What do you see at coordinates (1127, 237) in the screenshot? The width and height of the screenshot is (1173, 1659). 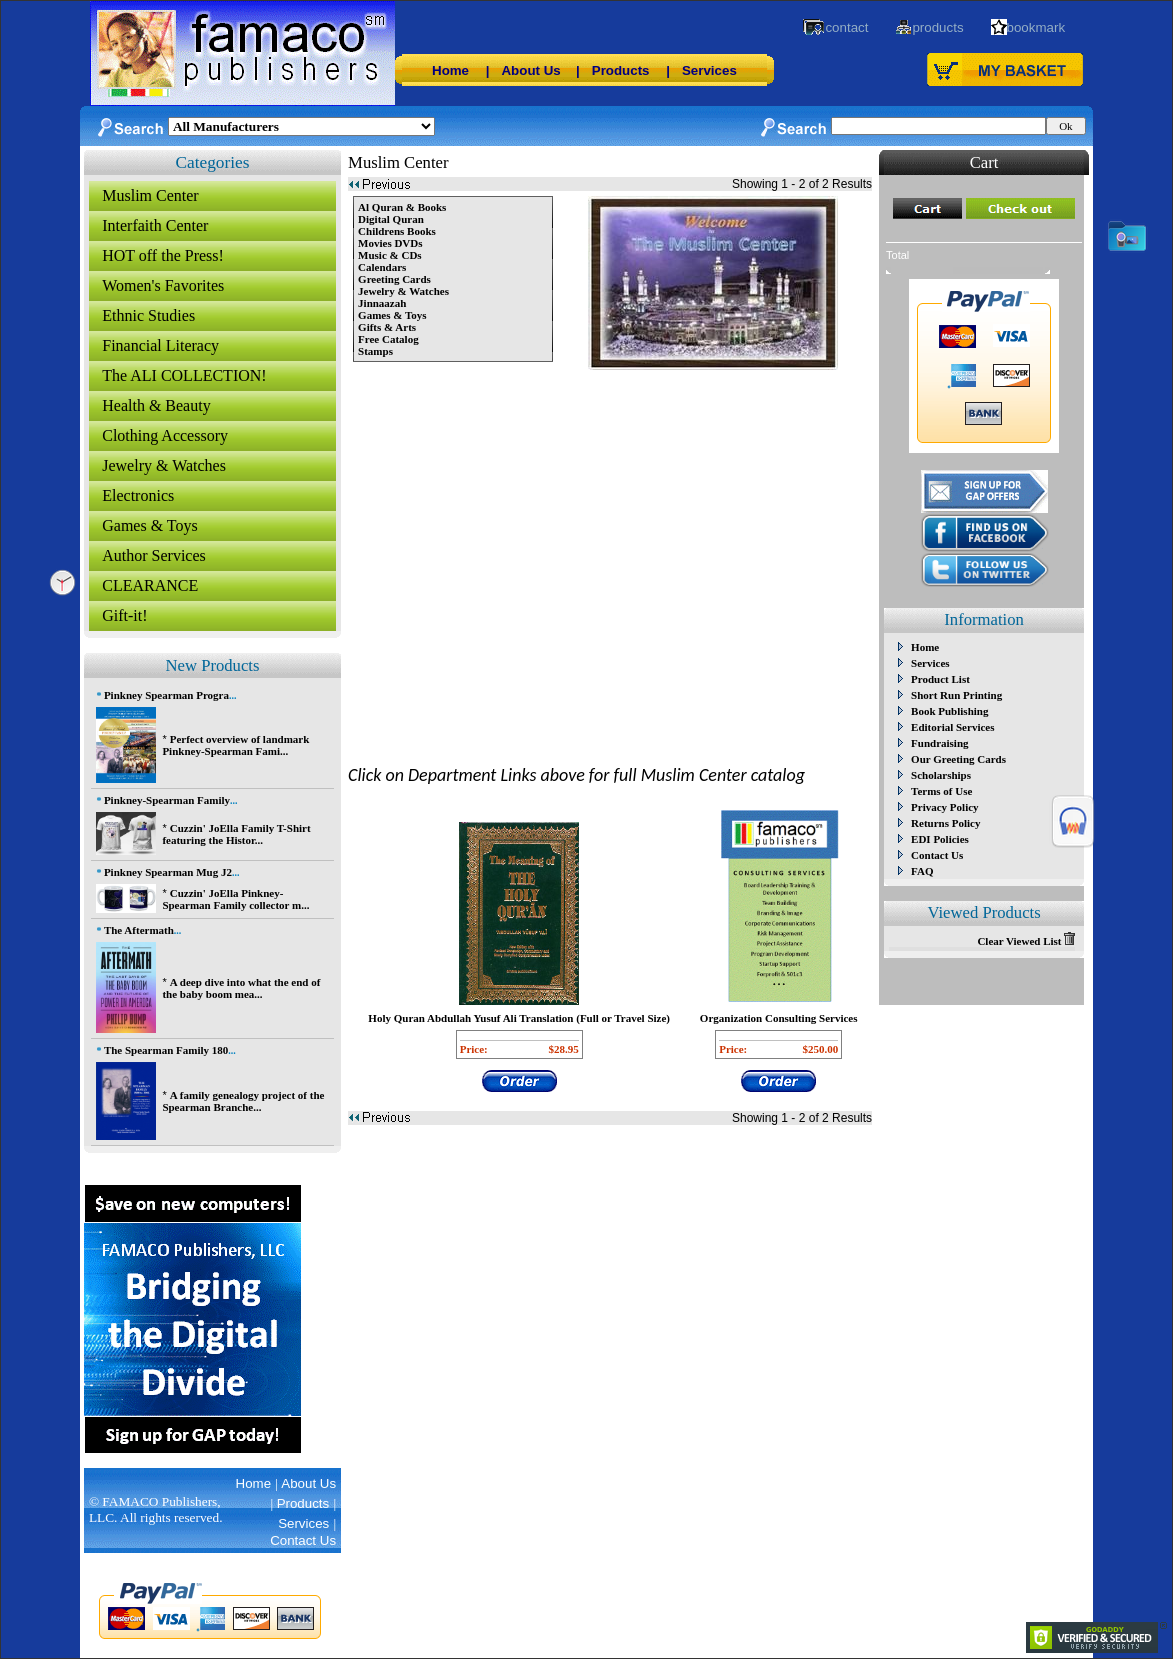 I see `open video recordings folder` at bounding box center [1127, 237].